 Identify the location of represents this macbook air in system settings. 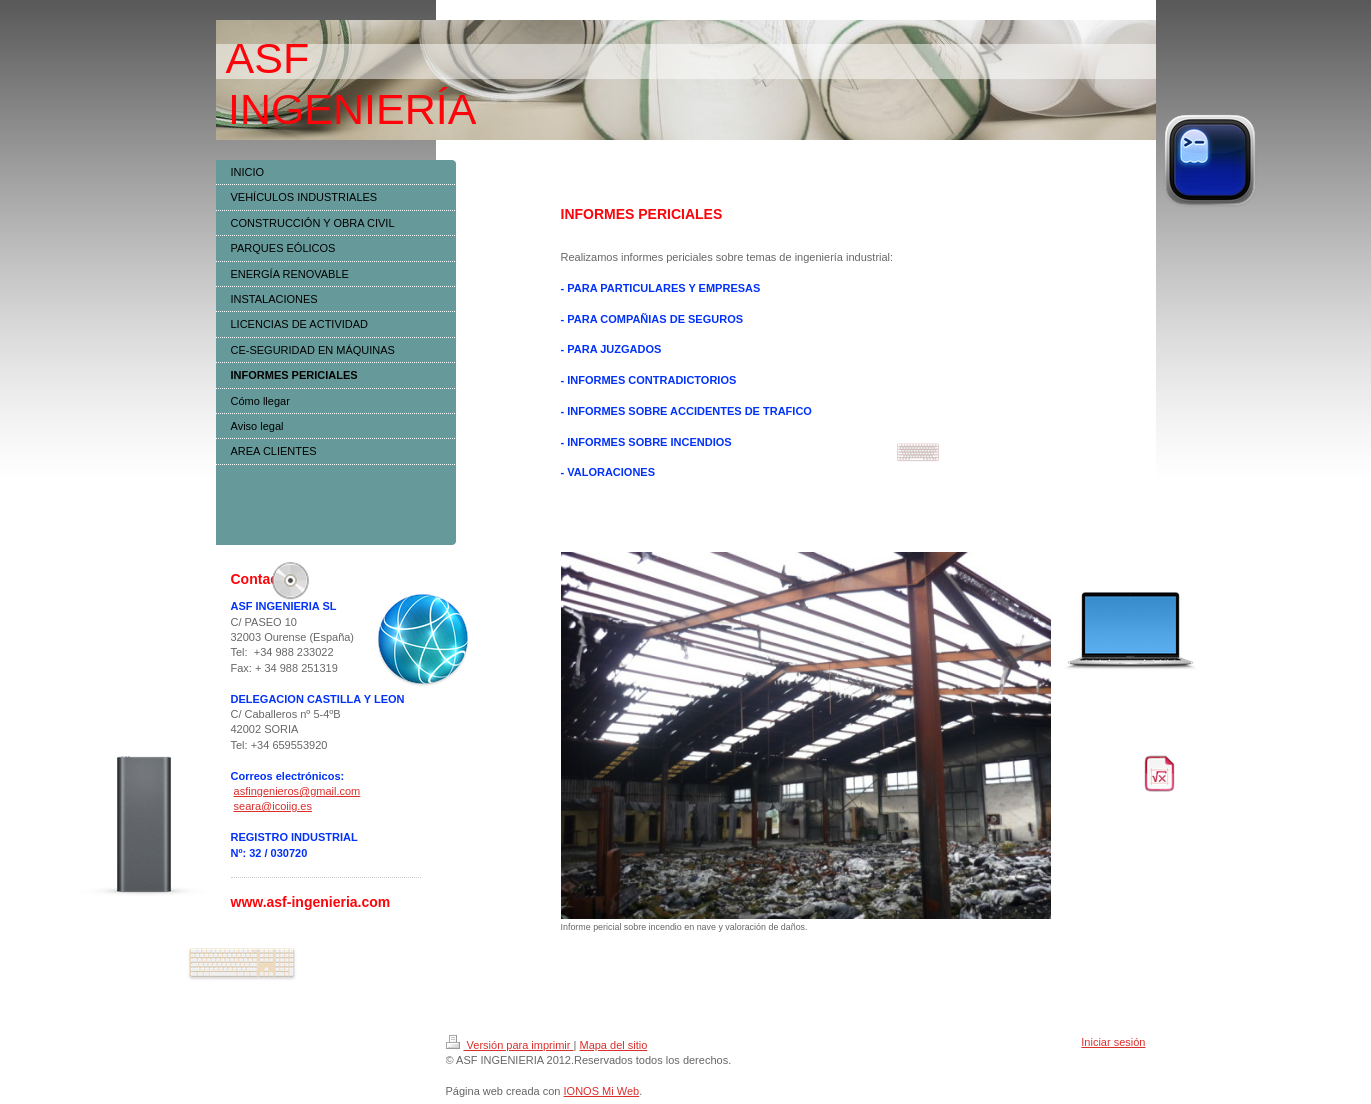
(1130, 619).